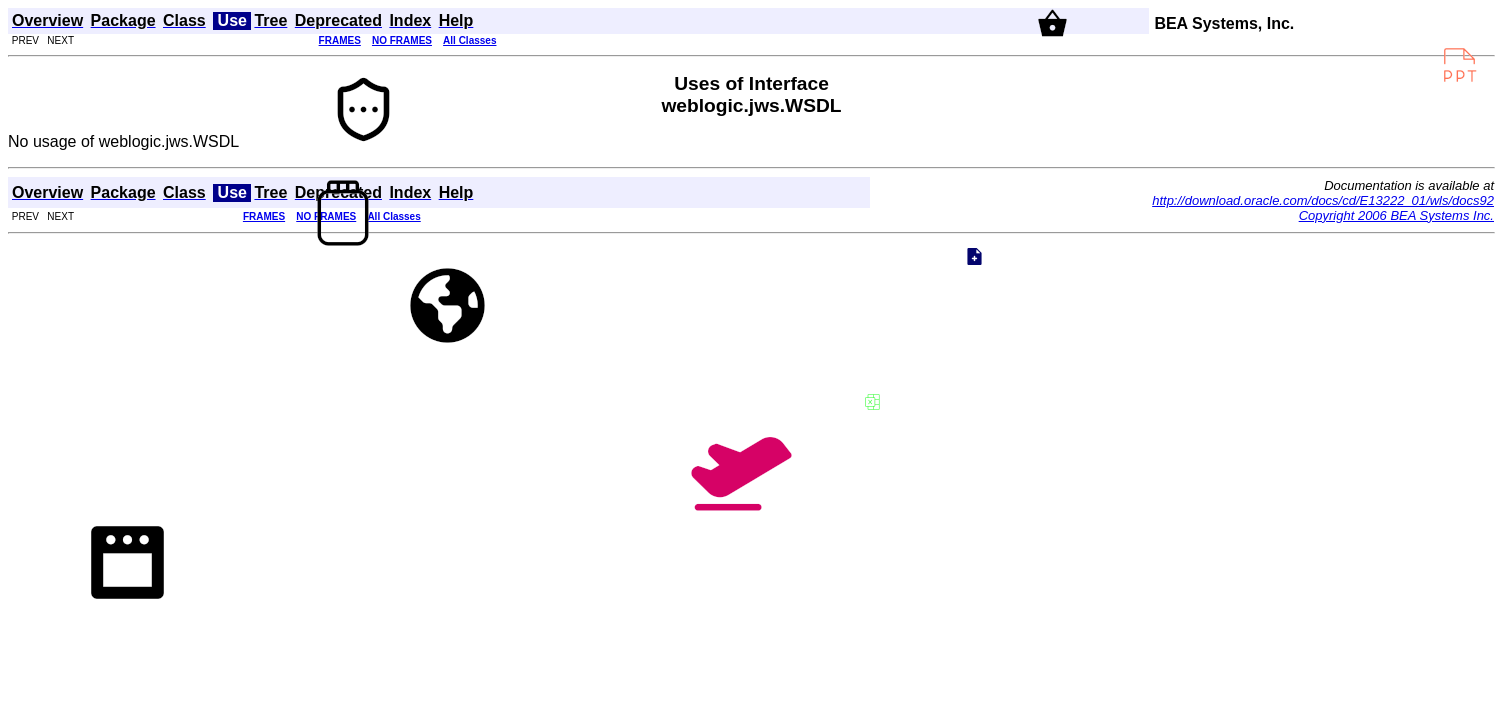 This screenshot has height=720, width=1503. I want to click on indicates flight departure status, so click(741, 470).